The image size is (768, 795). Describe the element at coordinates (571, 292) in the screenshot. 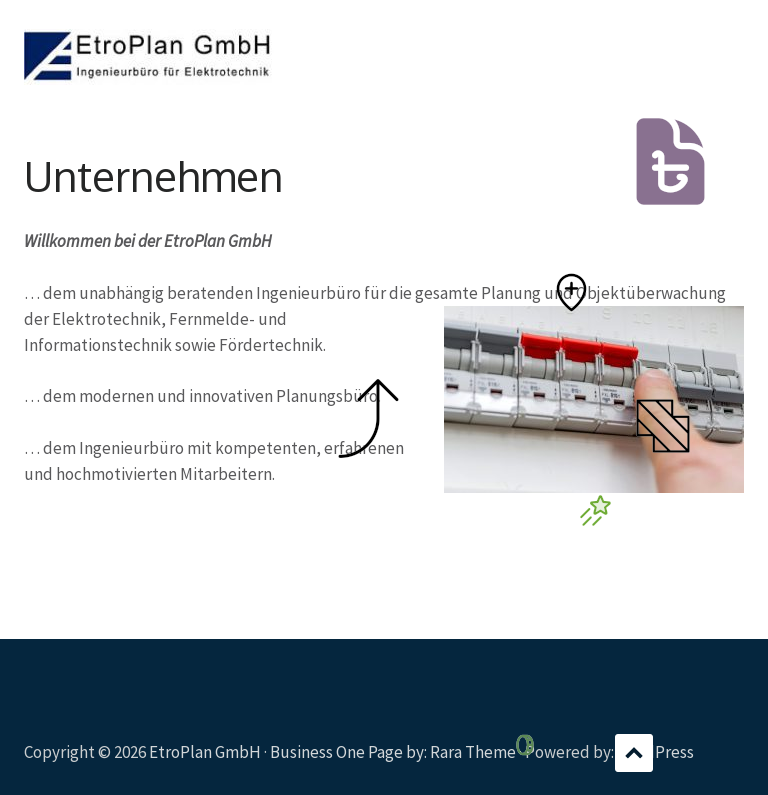

I see `add a new location pin` at that location.